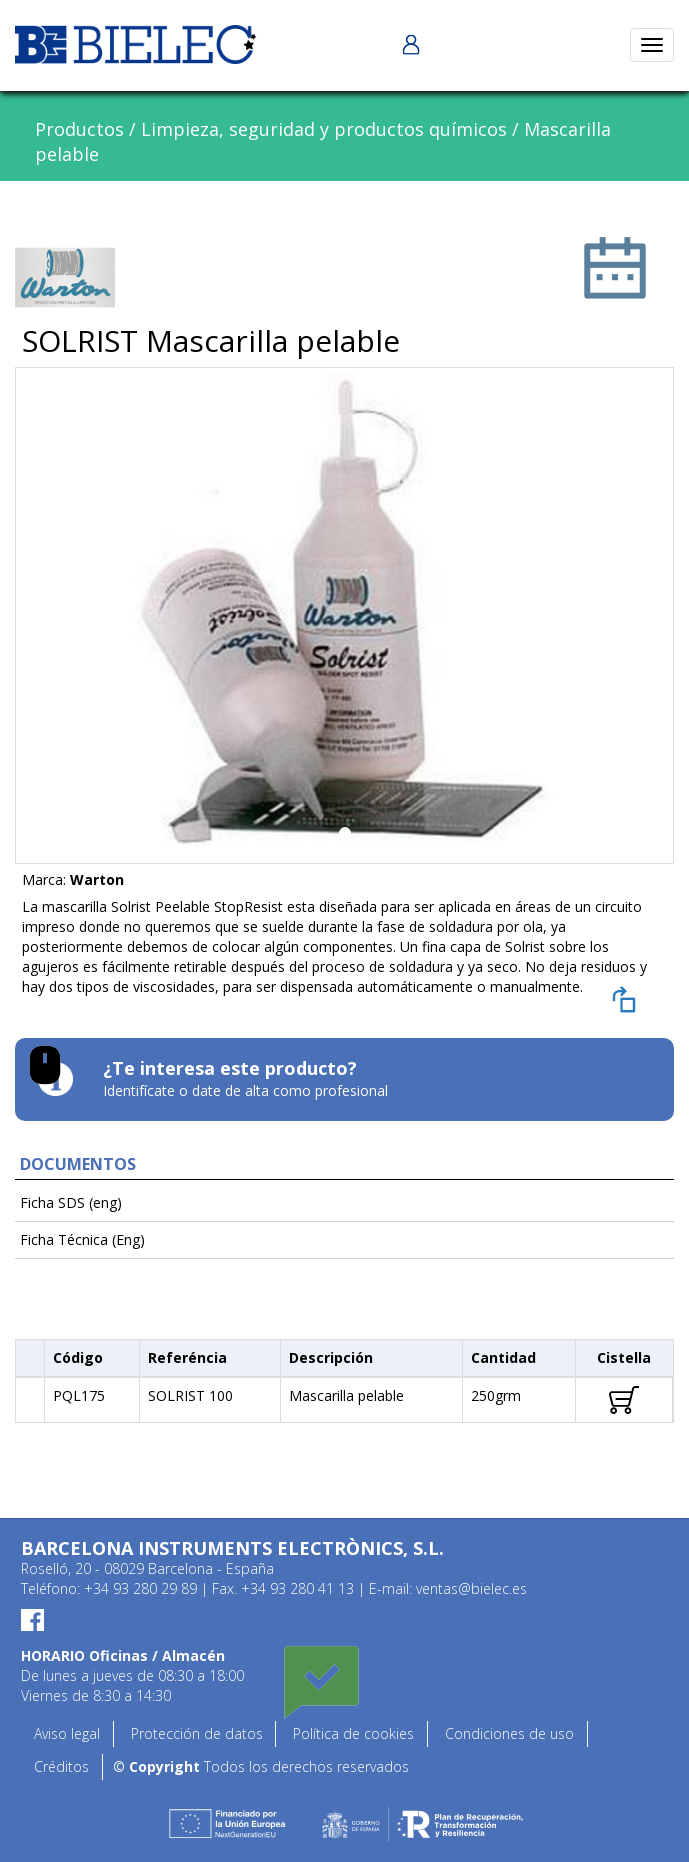 The width and height of the screenshot is (689, 1862). I want to click on message sent successfully, so click(321, 1679).